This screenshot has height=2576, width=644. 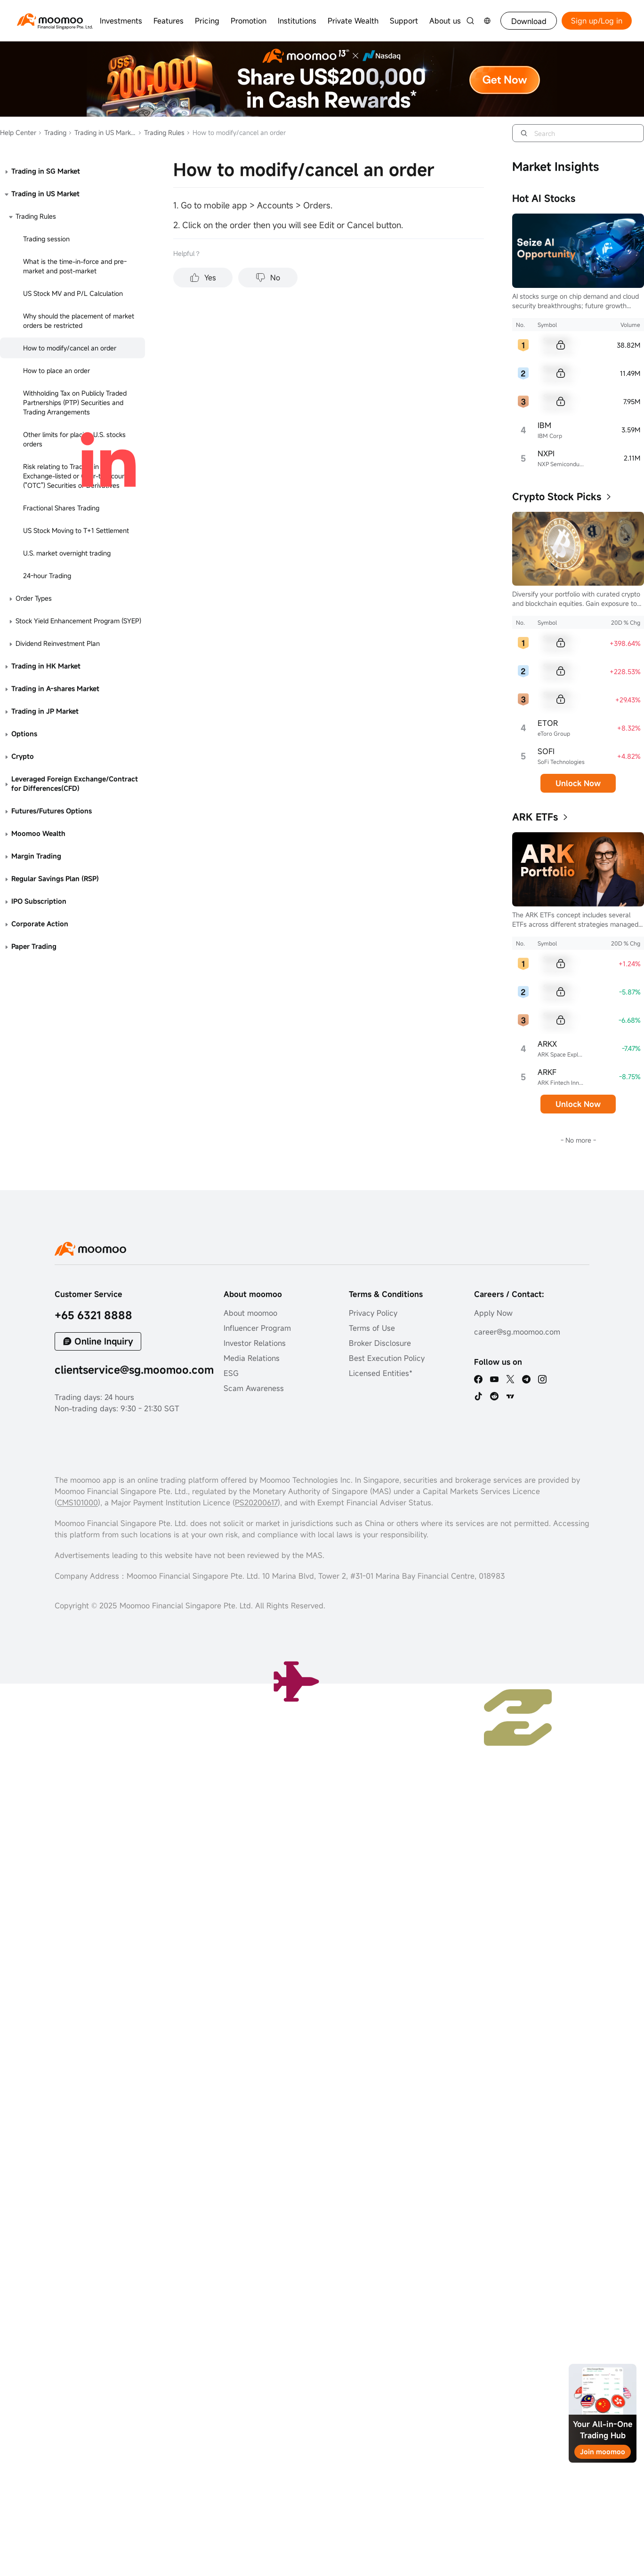 I want to click on connect with linkedin profile, so click(x=108, y=463).